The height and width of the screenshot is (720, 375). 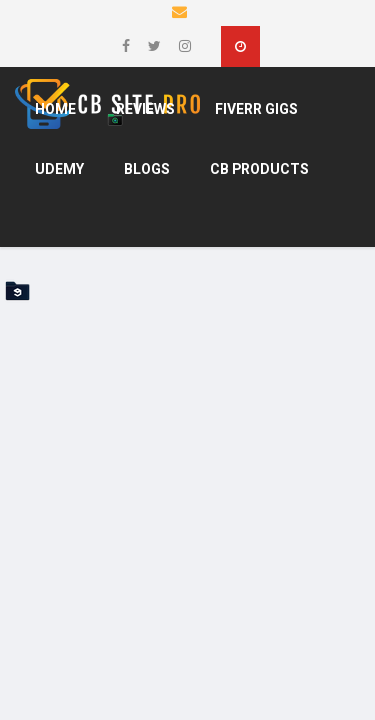 I want to click on open wondershare wutsapper application folder, so click(x=115, y=120).